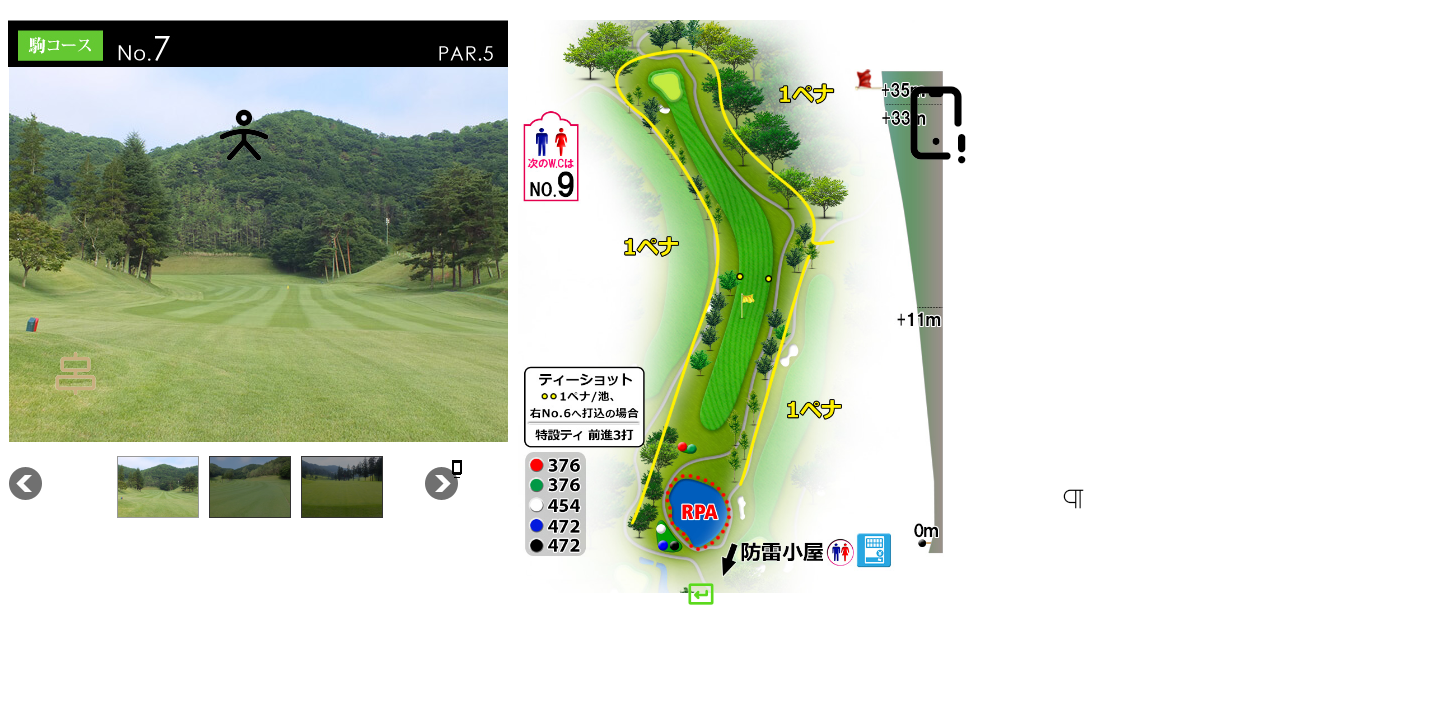  I want to click on mobile device error or warning, so click(936, 123).